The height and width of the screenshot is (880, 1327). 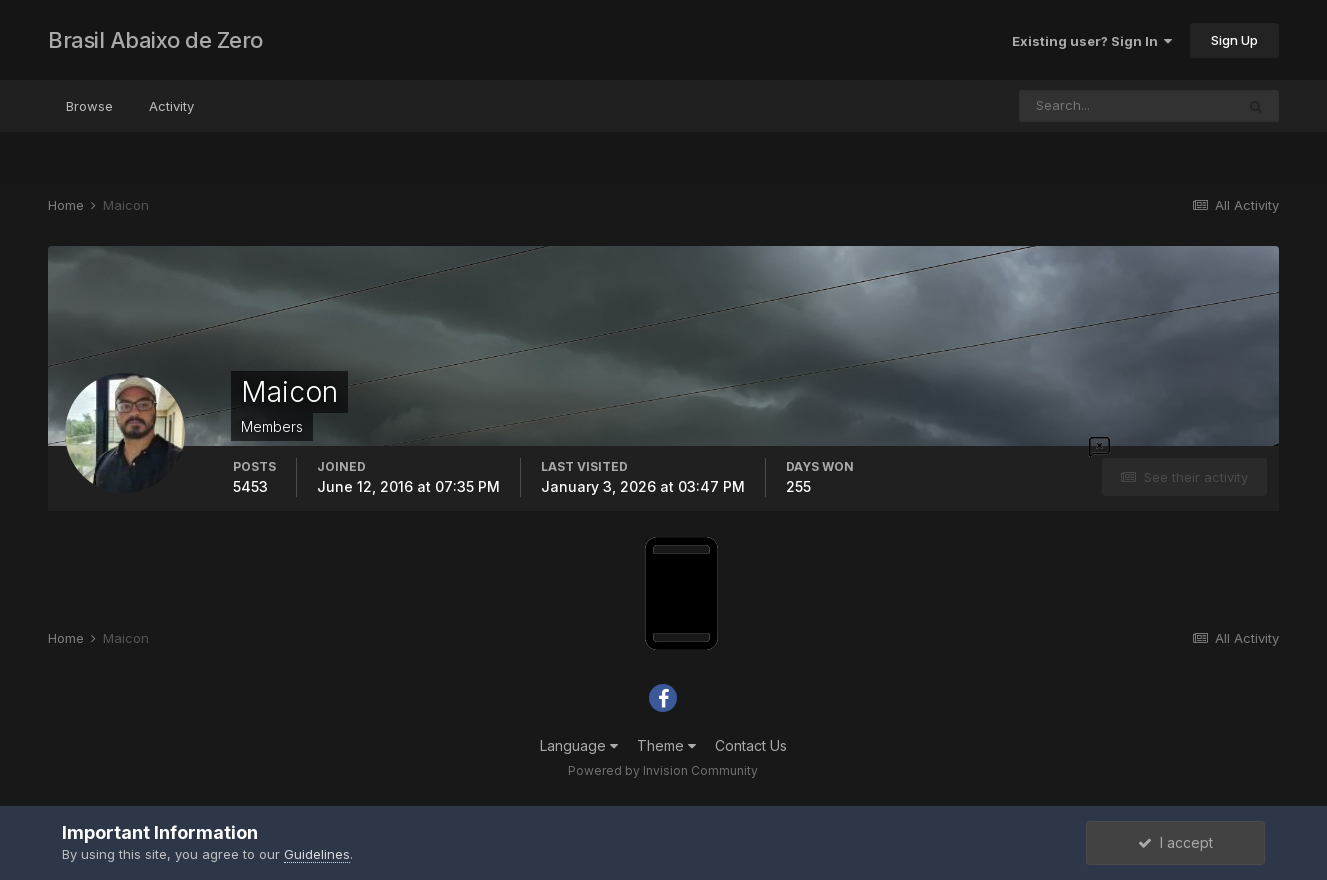 I want to click on view mobile device settings, so click(x=681, y=593).